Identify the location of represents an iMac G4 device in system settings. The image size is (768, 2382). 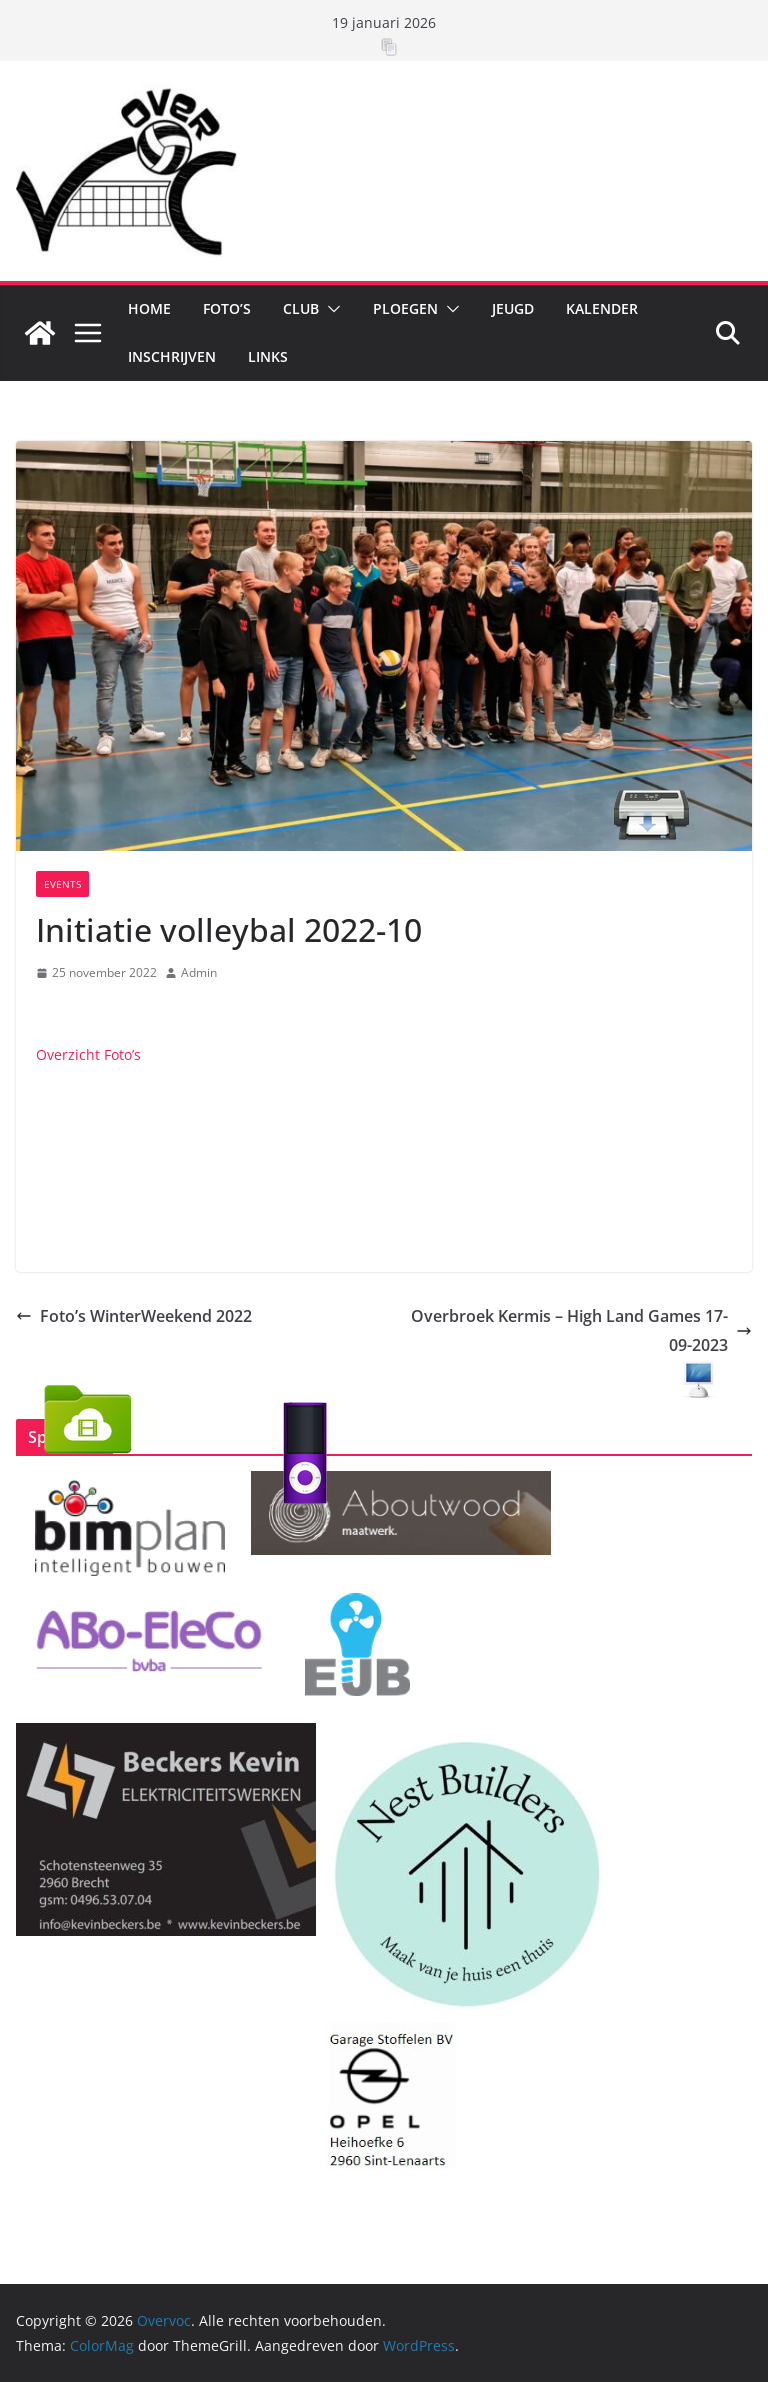
(698, 1377).